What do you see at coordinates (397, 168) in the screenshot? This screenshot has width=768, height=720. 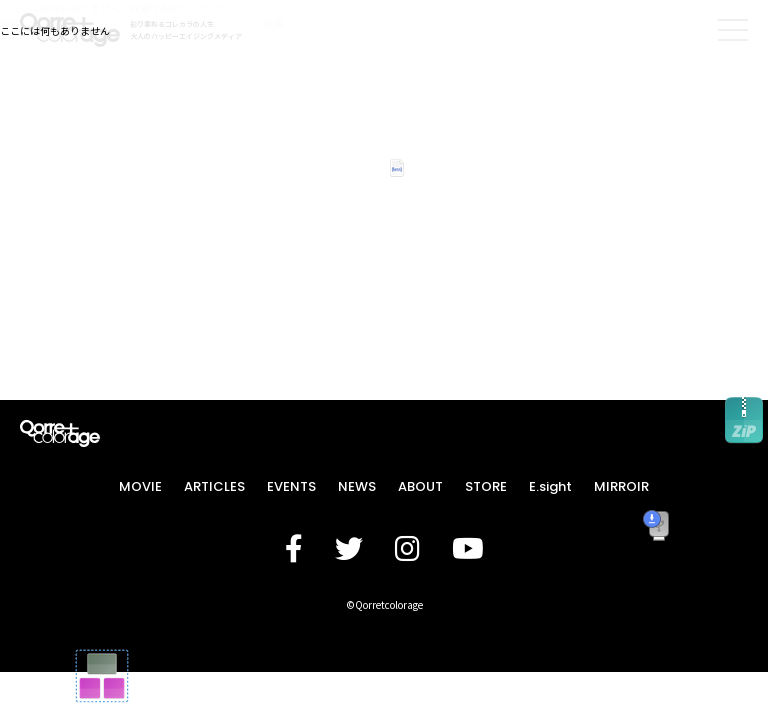 I see `a LESS stylesheet file` at bounding box center [397, 168].